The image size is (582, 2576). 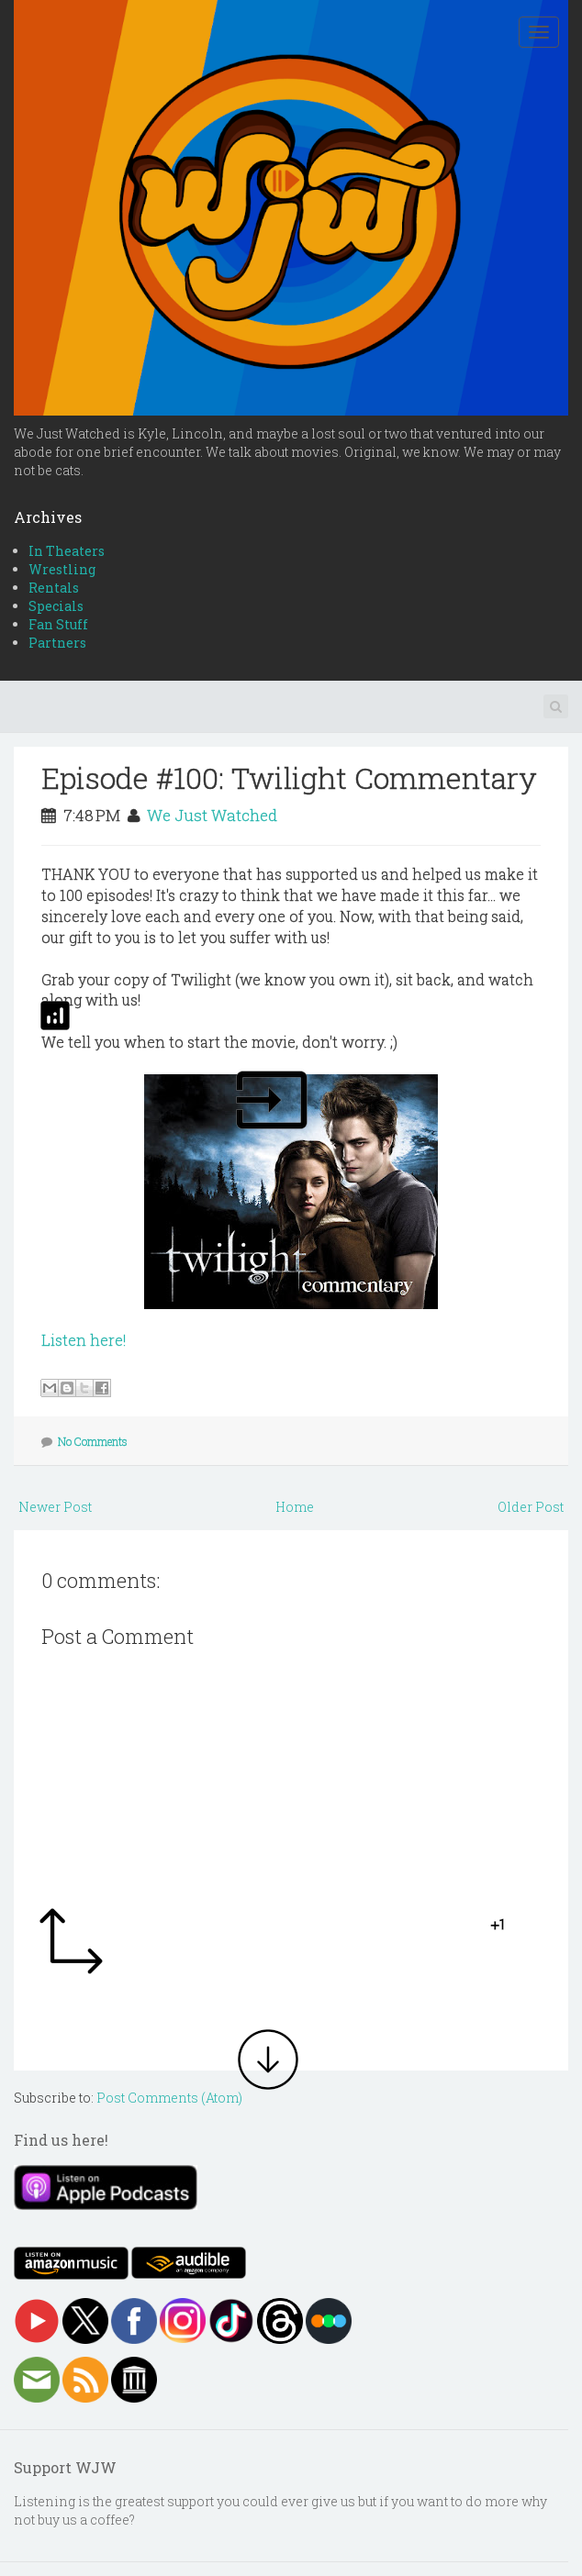 What do you see at coordinates (68, 1939) in the screenshot?
I see `vector path or directional control point` at bounding box center [68, 1939].